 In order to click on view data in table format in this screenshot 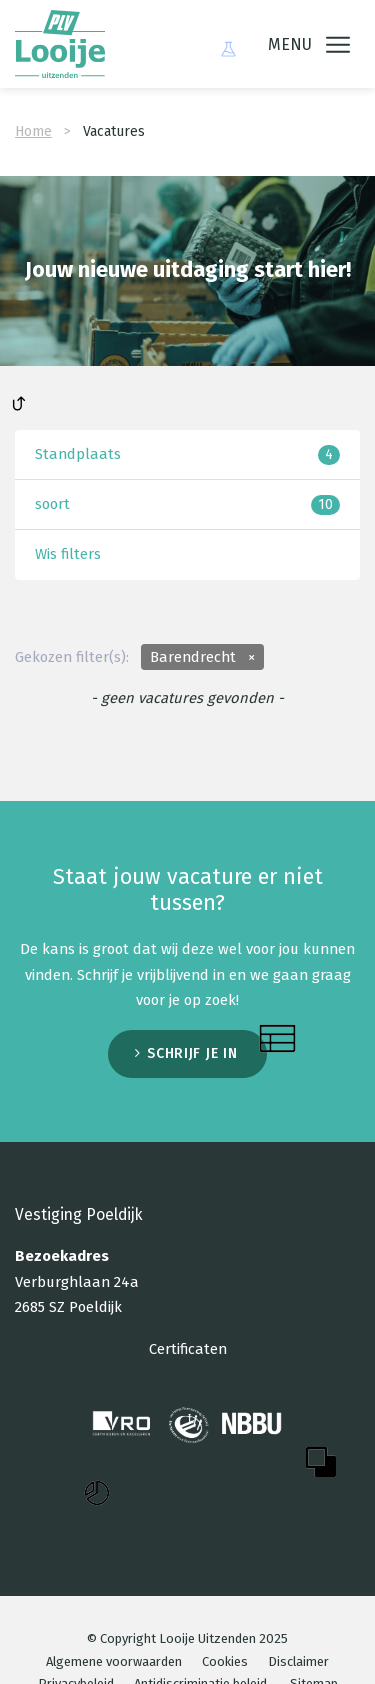, I will do `click(277, 1038)`.